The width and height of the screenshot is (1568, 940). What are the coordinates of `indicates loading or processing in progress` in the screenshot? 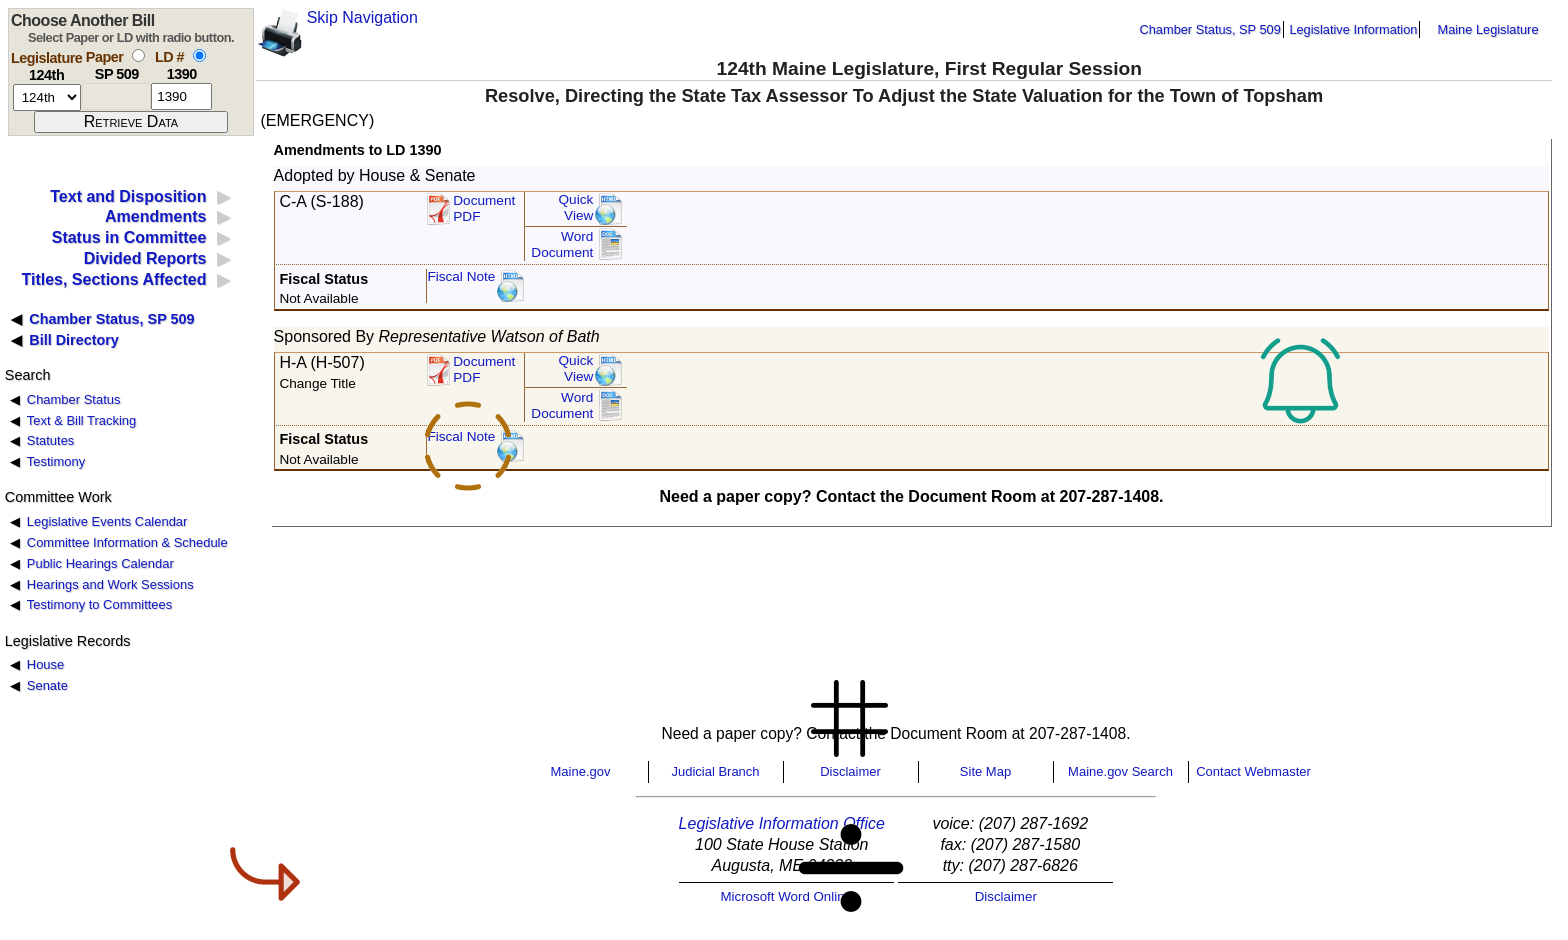 It's located at (468, 446).